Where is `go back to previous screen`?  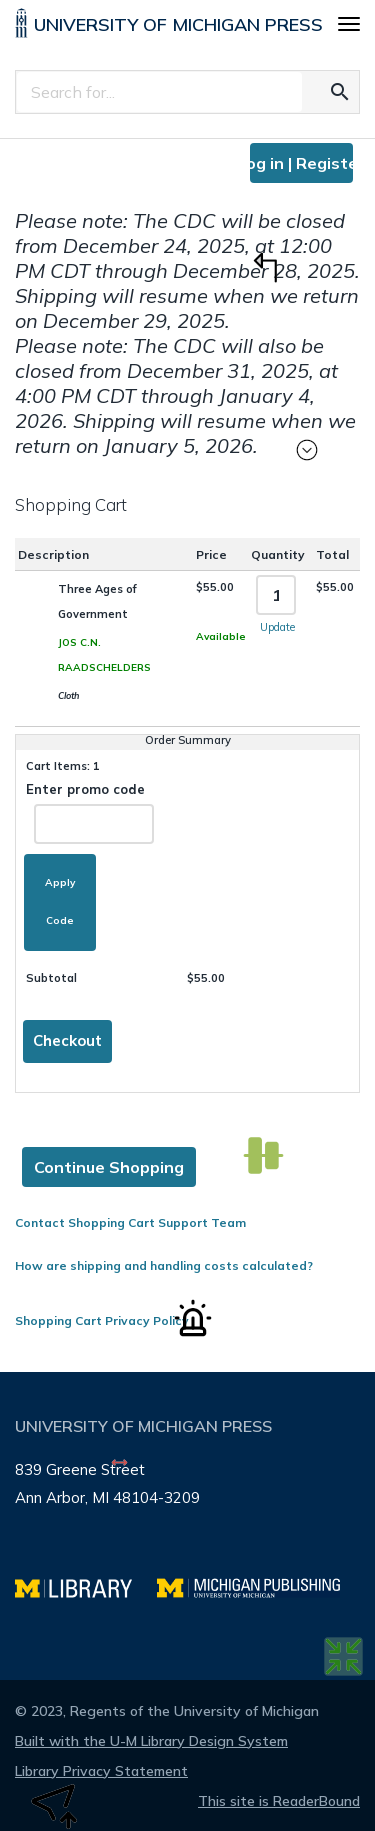
go back to previous screen is located at coordinates (266, 267).